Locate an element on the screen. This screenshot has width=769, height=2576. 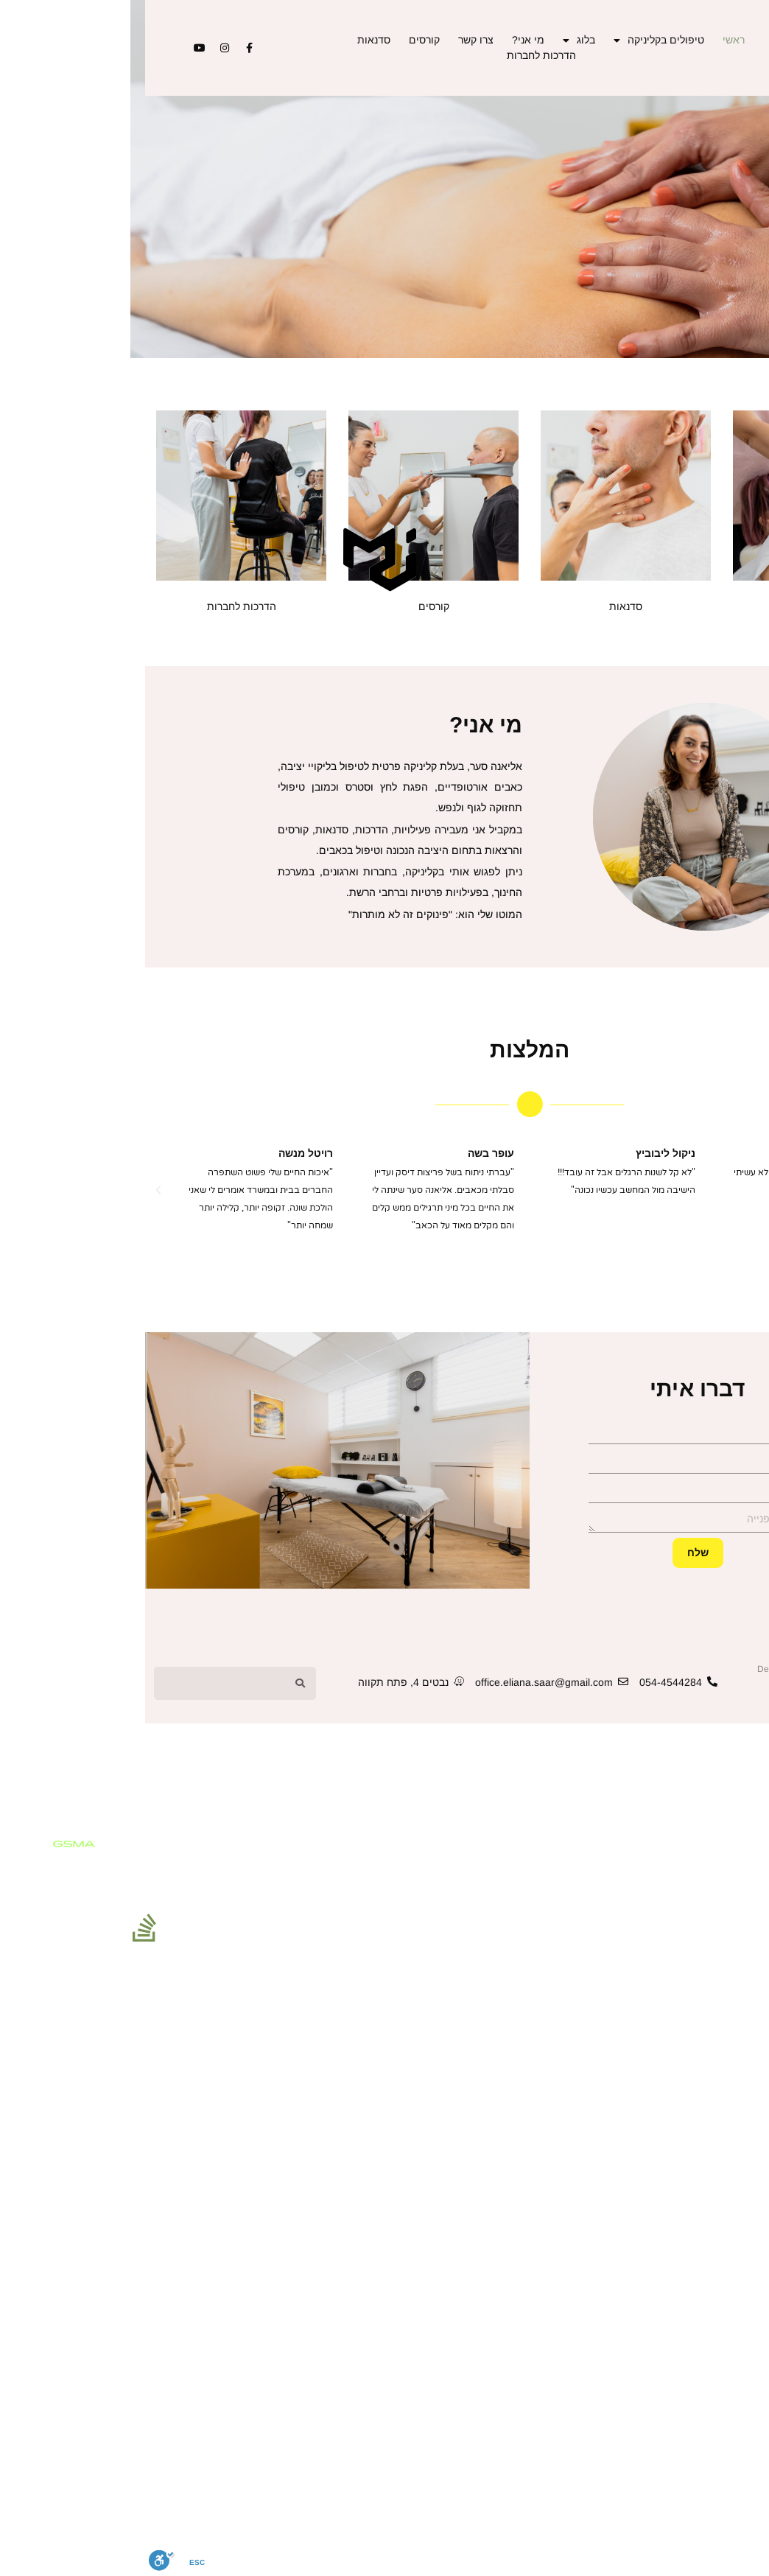
MUI (Material UI) brand logo is located at coordinates (379, 559).